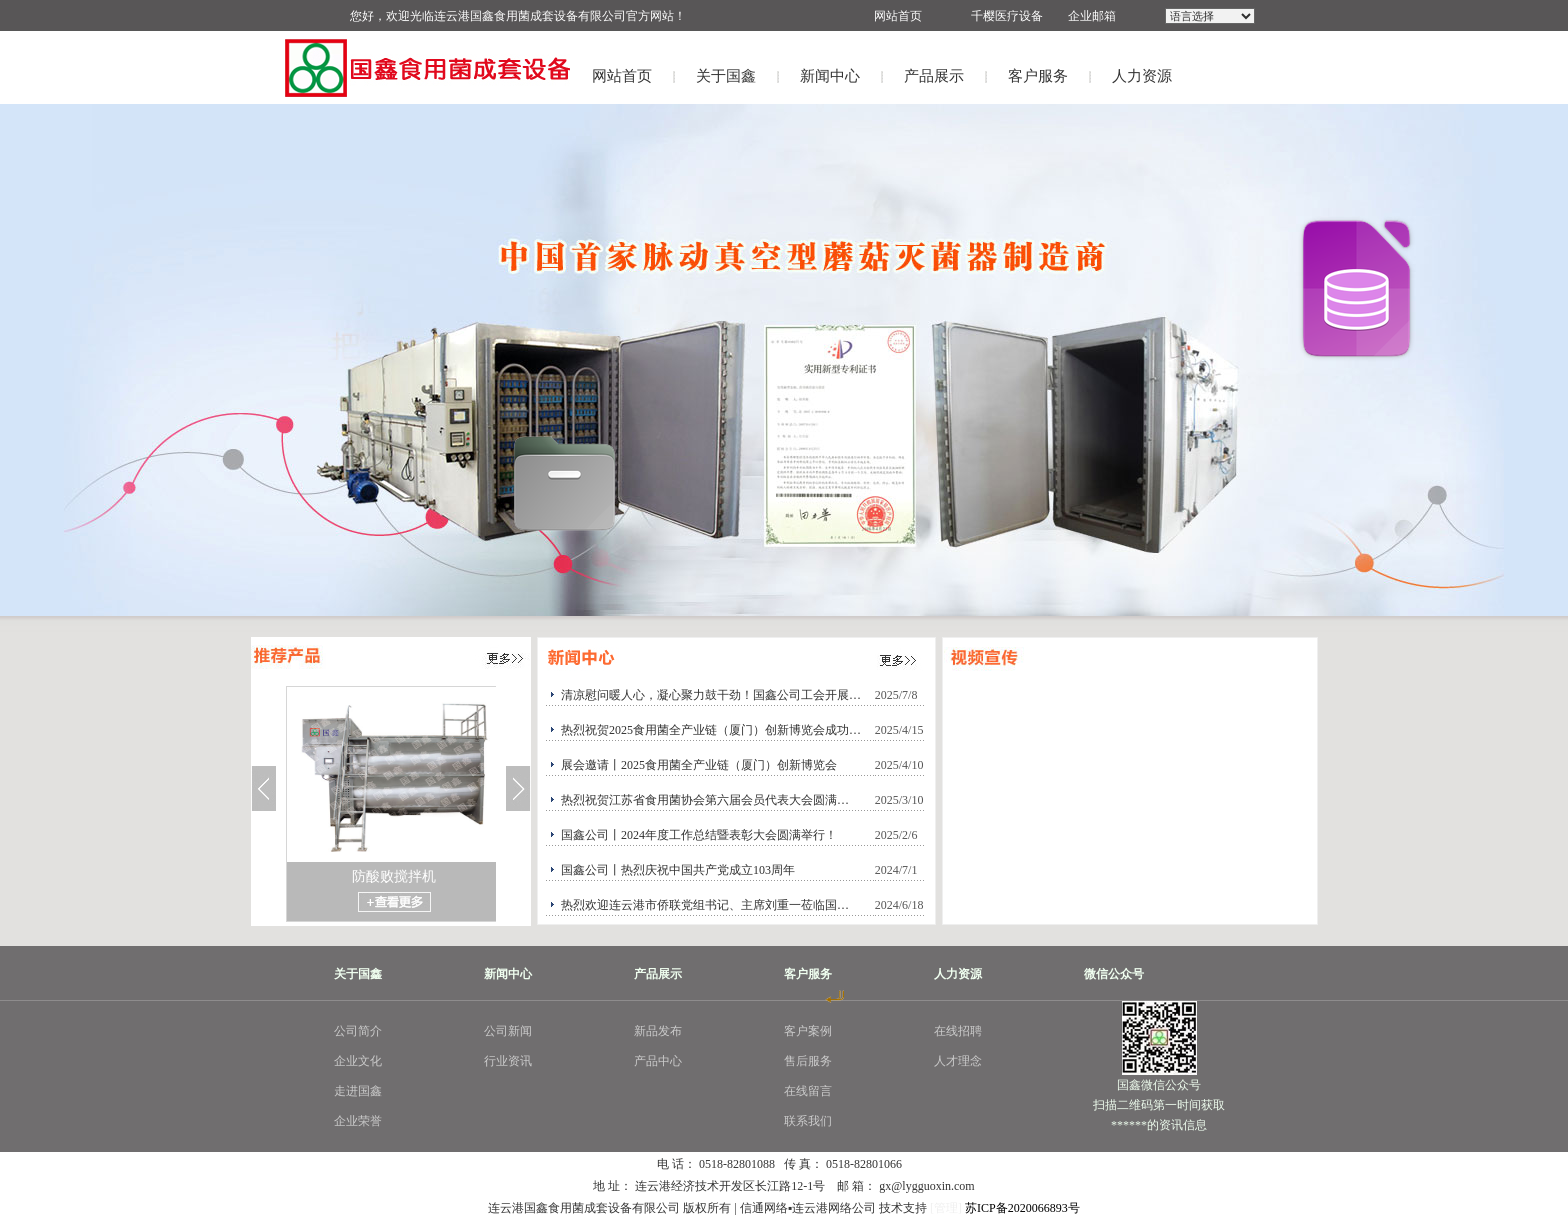 This screenshot has height=1218, width=1568. Describe the element at coordinates (1356, 288) in the screenshot. I see `open libreoffice base database application` at that location.